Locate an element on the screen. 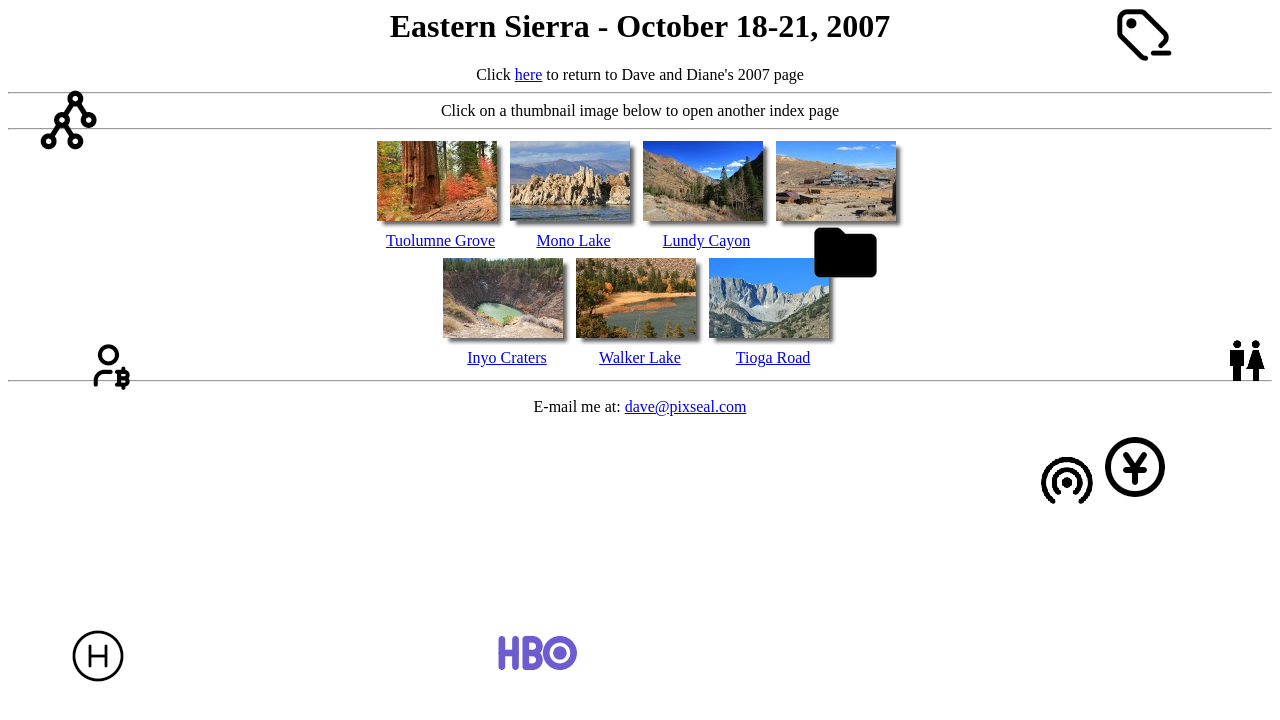 This screenshot has width=1280, height=720. enable wifi hotspot or tethering is located at coordinates (1067, 480).